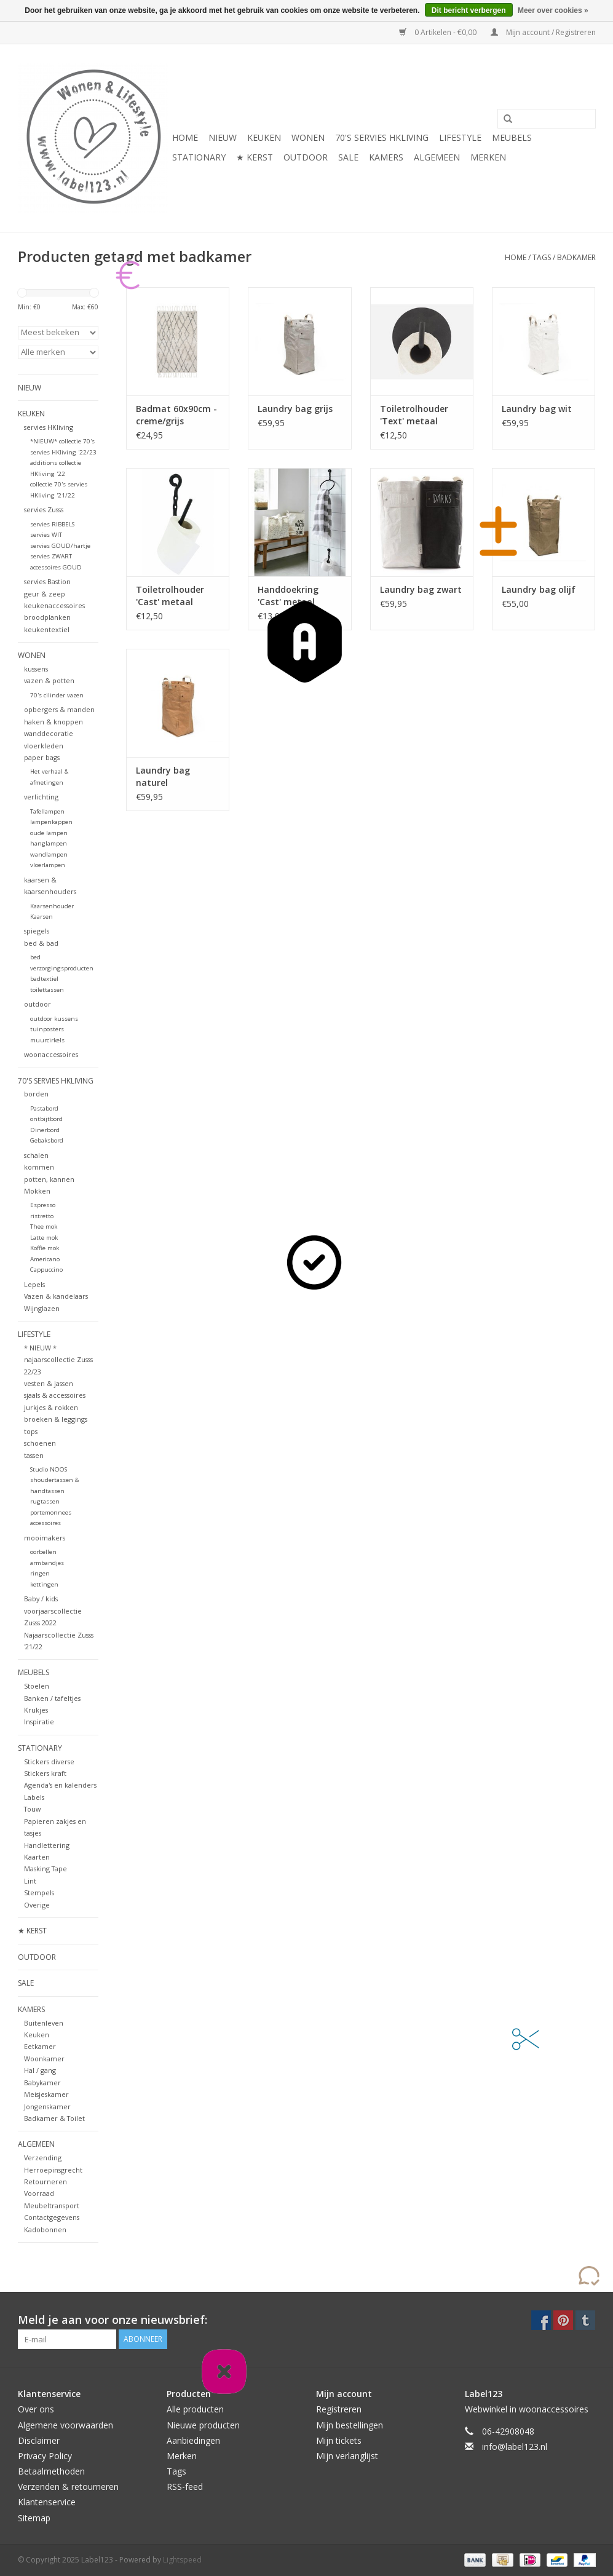  I want to click on view prices in euros, so click(130, 275).